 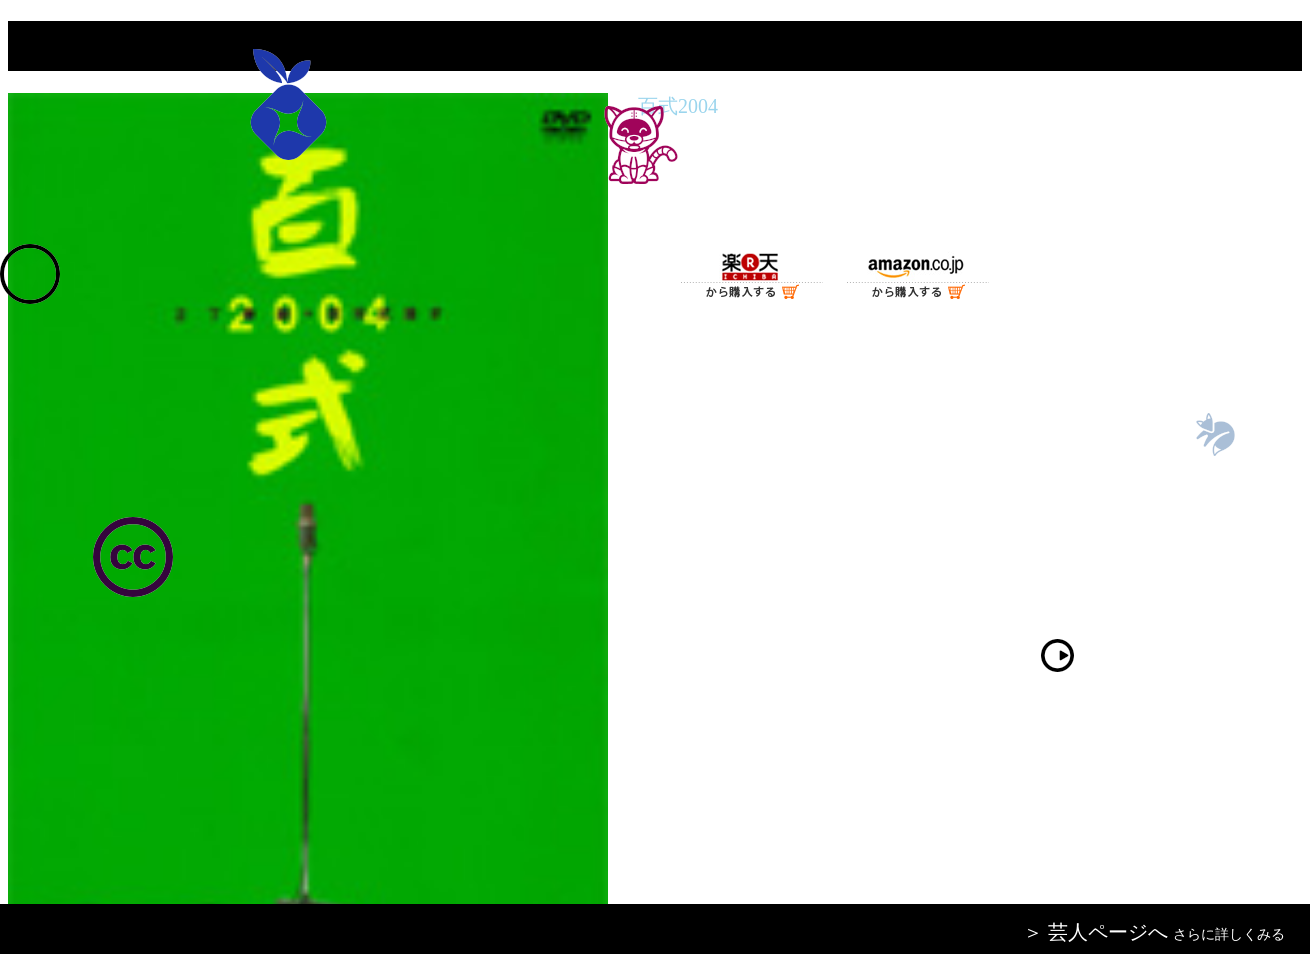 I want to click on indicates content is licensed under Creative Commons, so click(x=133, y=557).